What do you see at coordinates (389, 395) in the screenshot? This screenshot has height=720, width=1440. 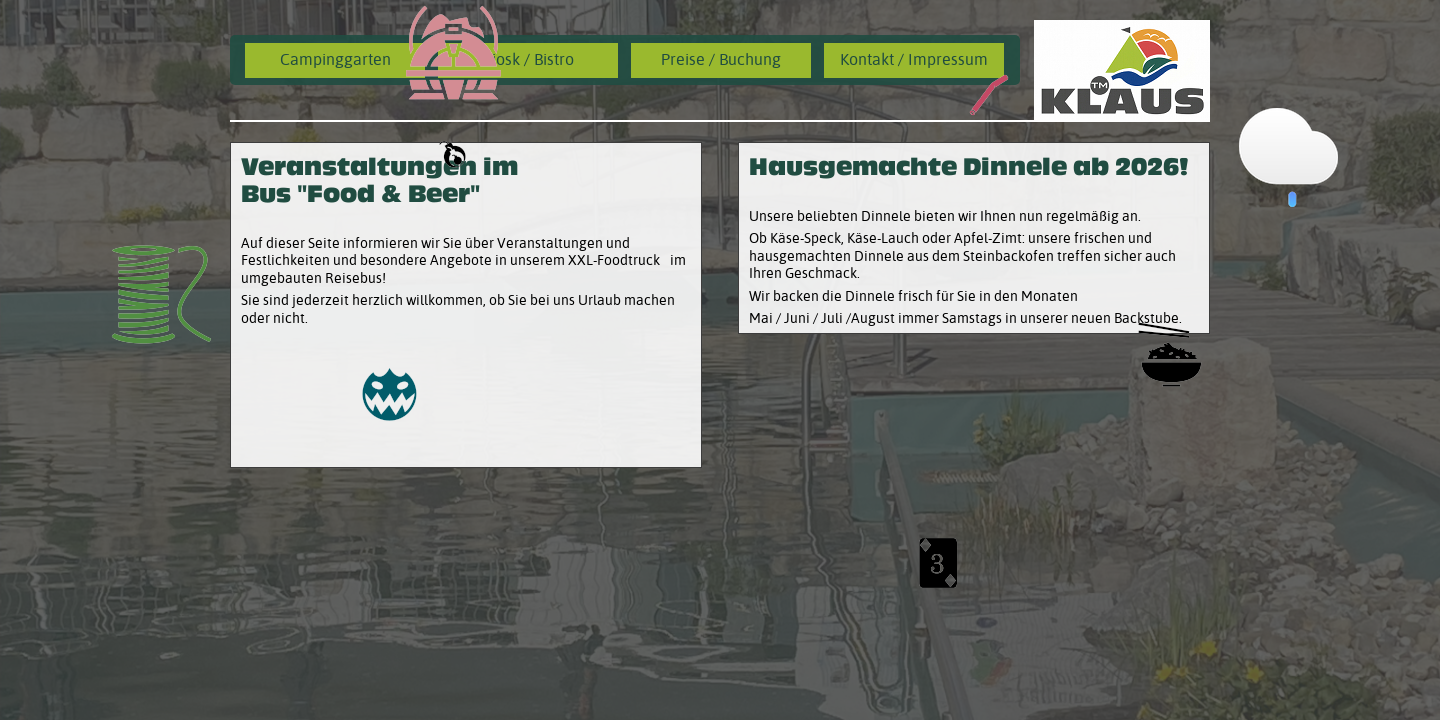 I see `access halloween or seasonal themed content` at bounding box center [389, 395].